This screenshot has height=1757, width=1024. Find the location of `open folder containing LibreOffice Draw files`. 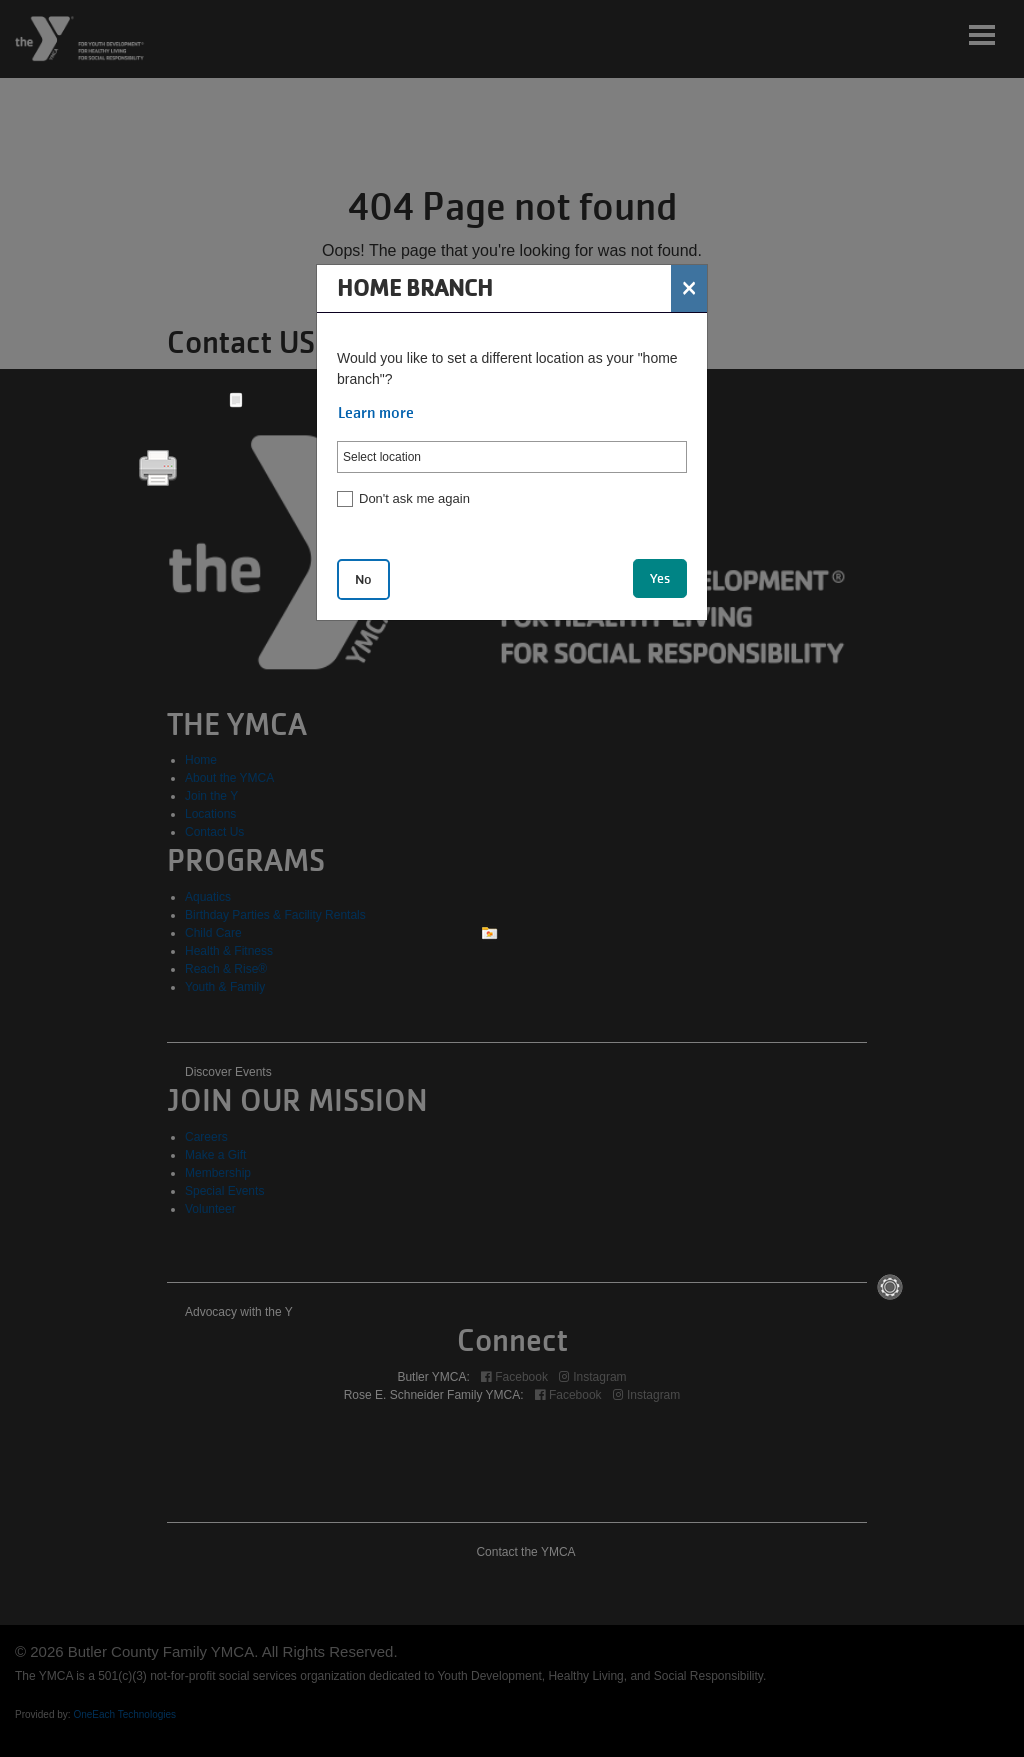

open folder containing LibreOffice Draw files is located at coordinates (489, 933).